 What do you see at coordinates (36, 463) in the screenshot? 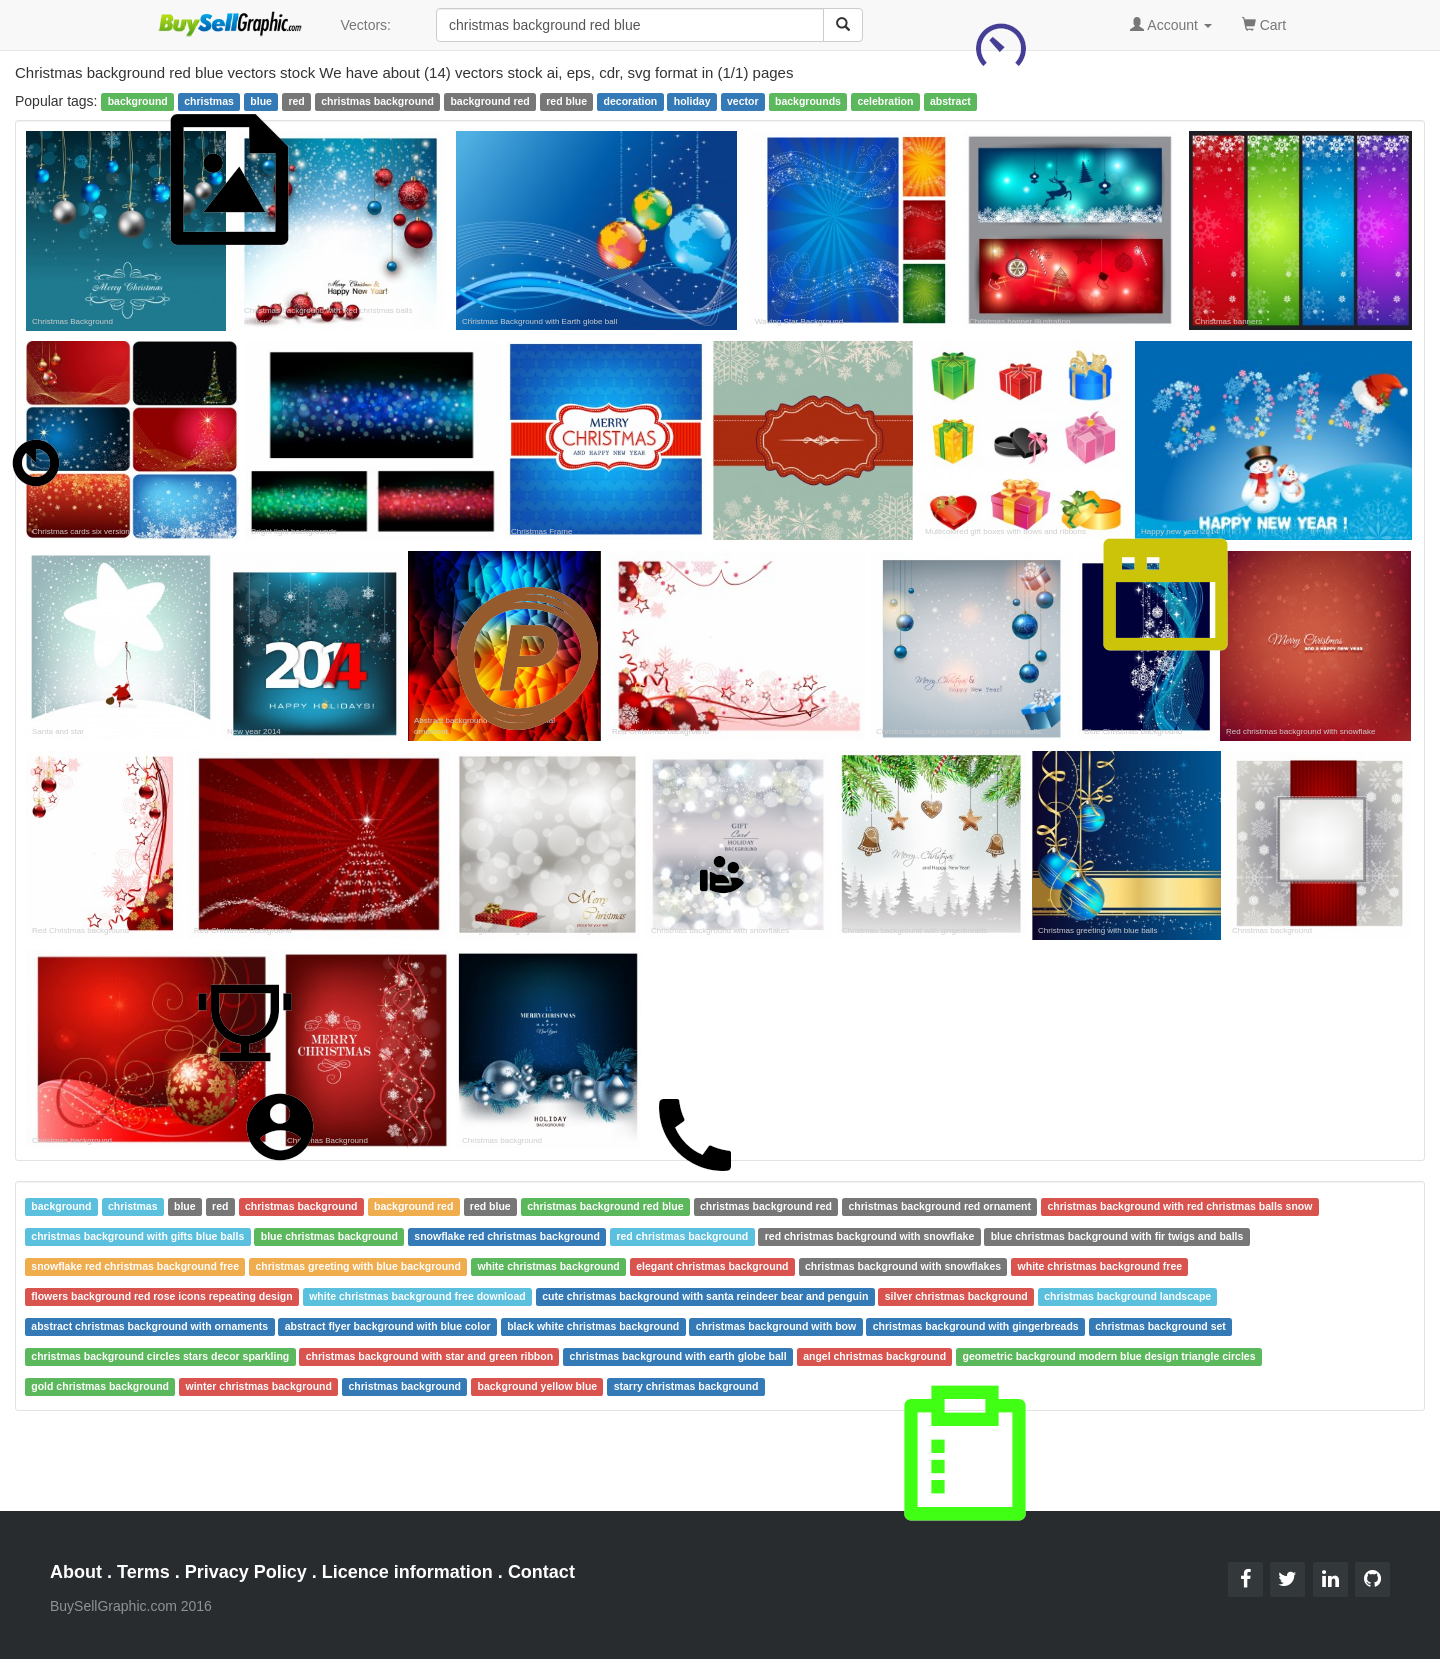
I see `loading progress indicator at approximately 70% complete` at bounding box center [36, 463].